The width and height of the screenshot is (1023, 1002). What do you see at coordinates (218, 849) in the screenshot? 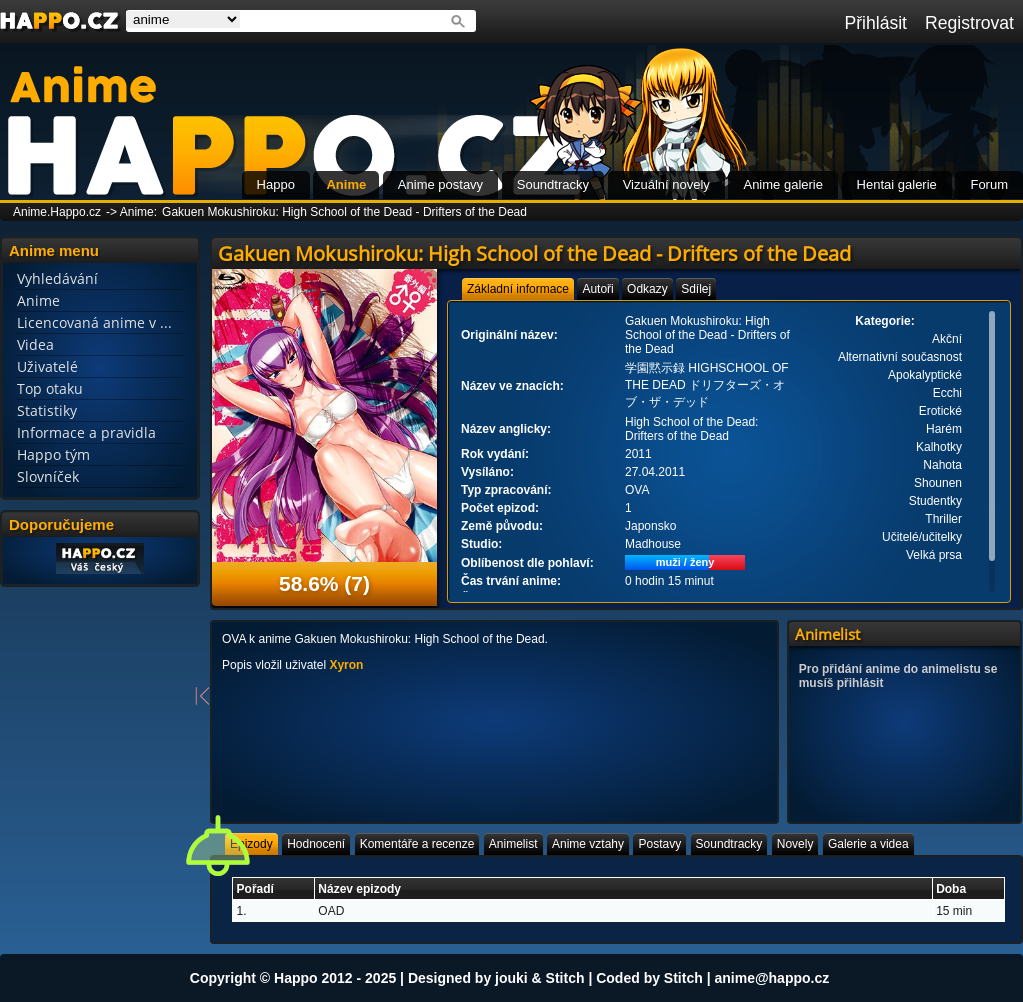
I see `toggle pendant lamp on/off` at bounding box center [218, 849].